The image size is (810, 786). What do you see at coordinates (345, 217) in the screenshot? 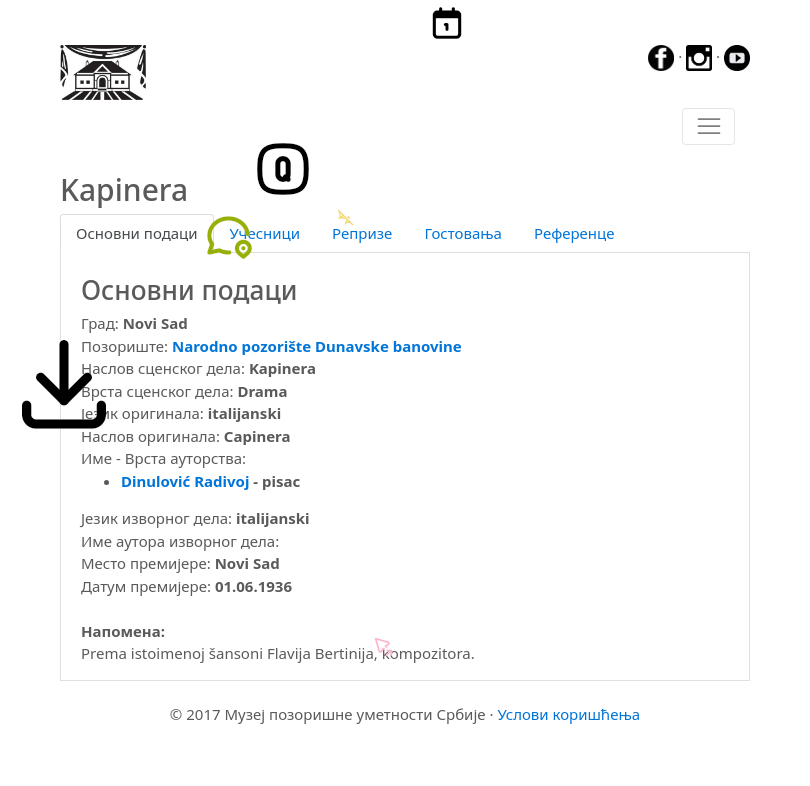
I see `disable translation or language features` at bounding box center [345, 217].